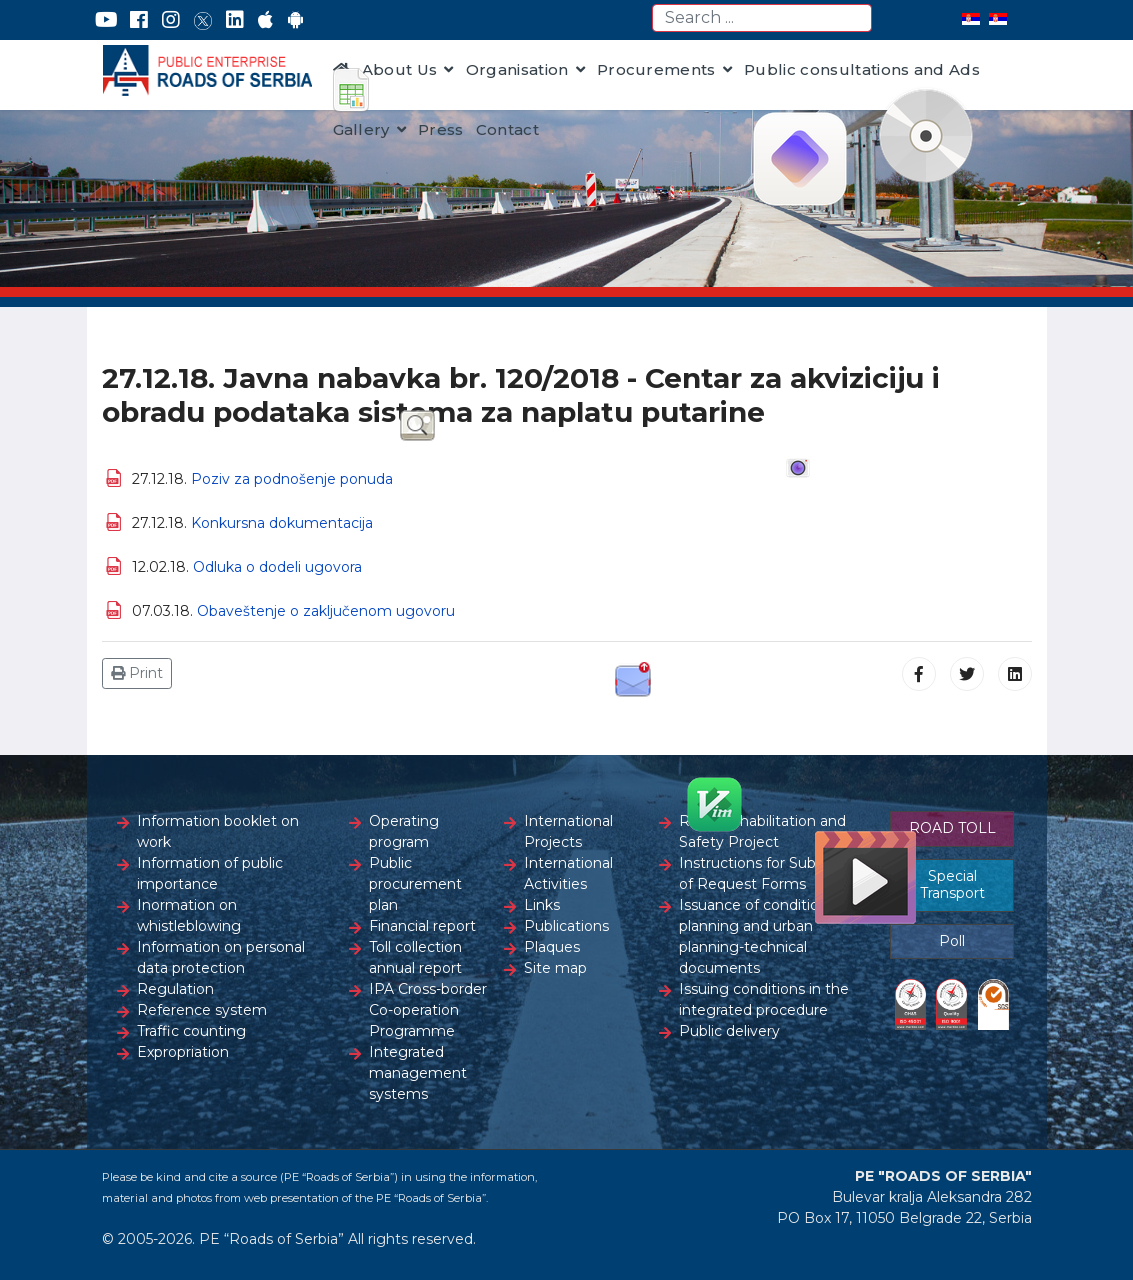 This screenshot has width=1133, height=1280. I want to click on access CD/DVD drive or disc contents, so click(926, 136).